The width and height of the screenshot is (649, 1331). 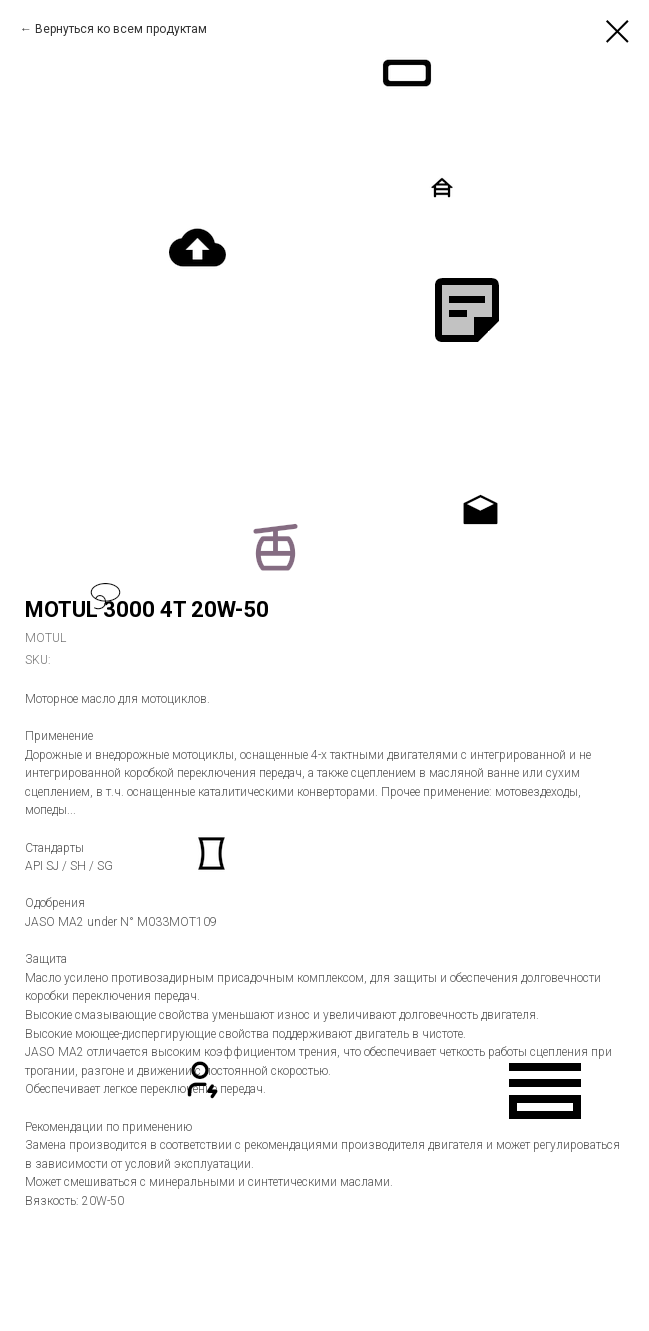 What do you see at coordinates (480, 509) in the screenshot?
I see `view an opened email message` at bounding box center [480, 509].